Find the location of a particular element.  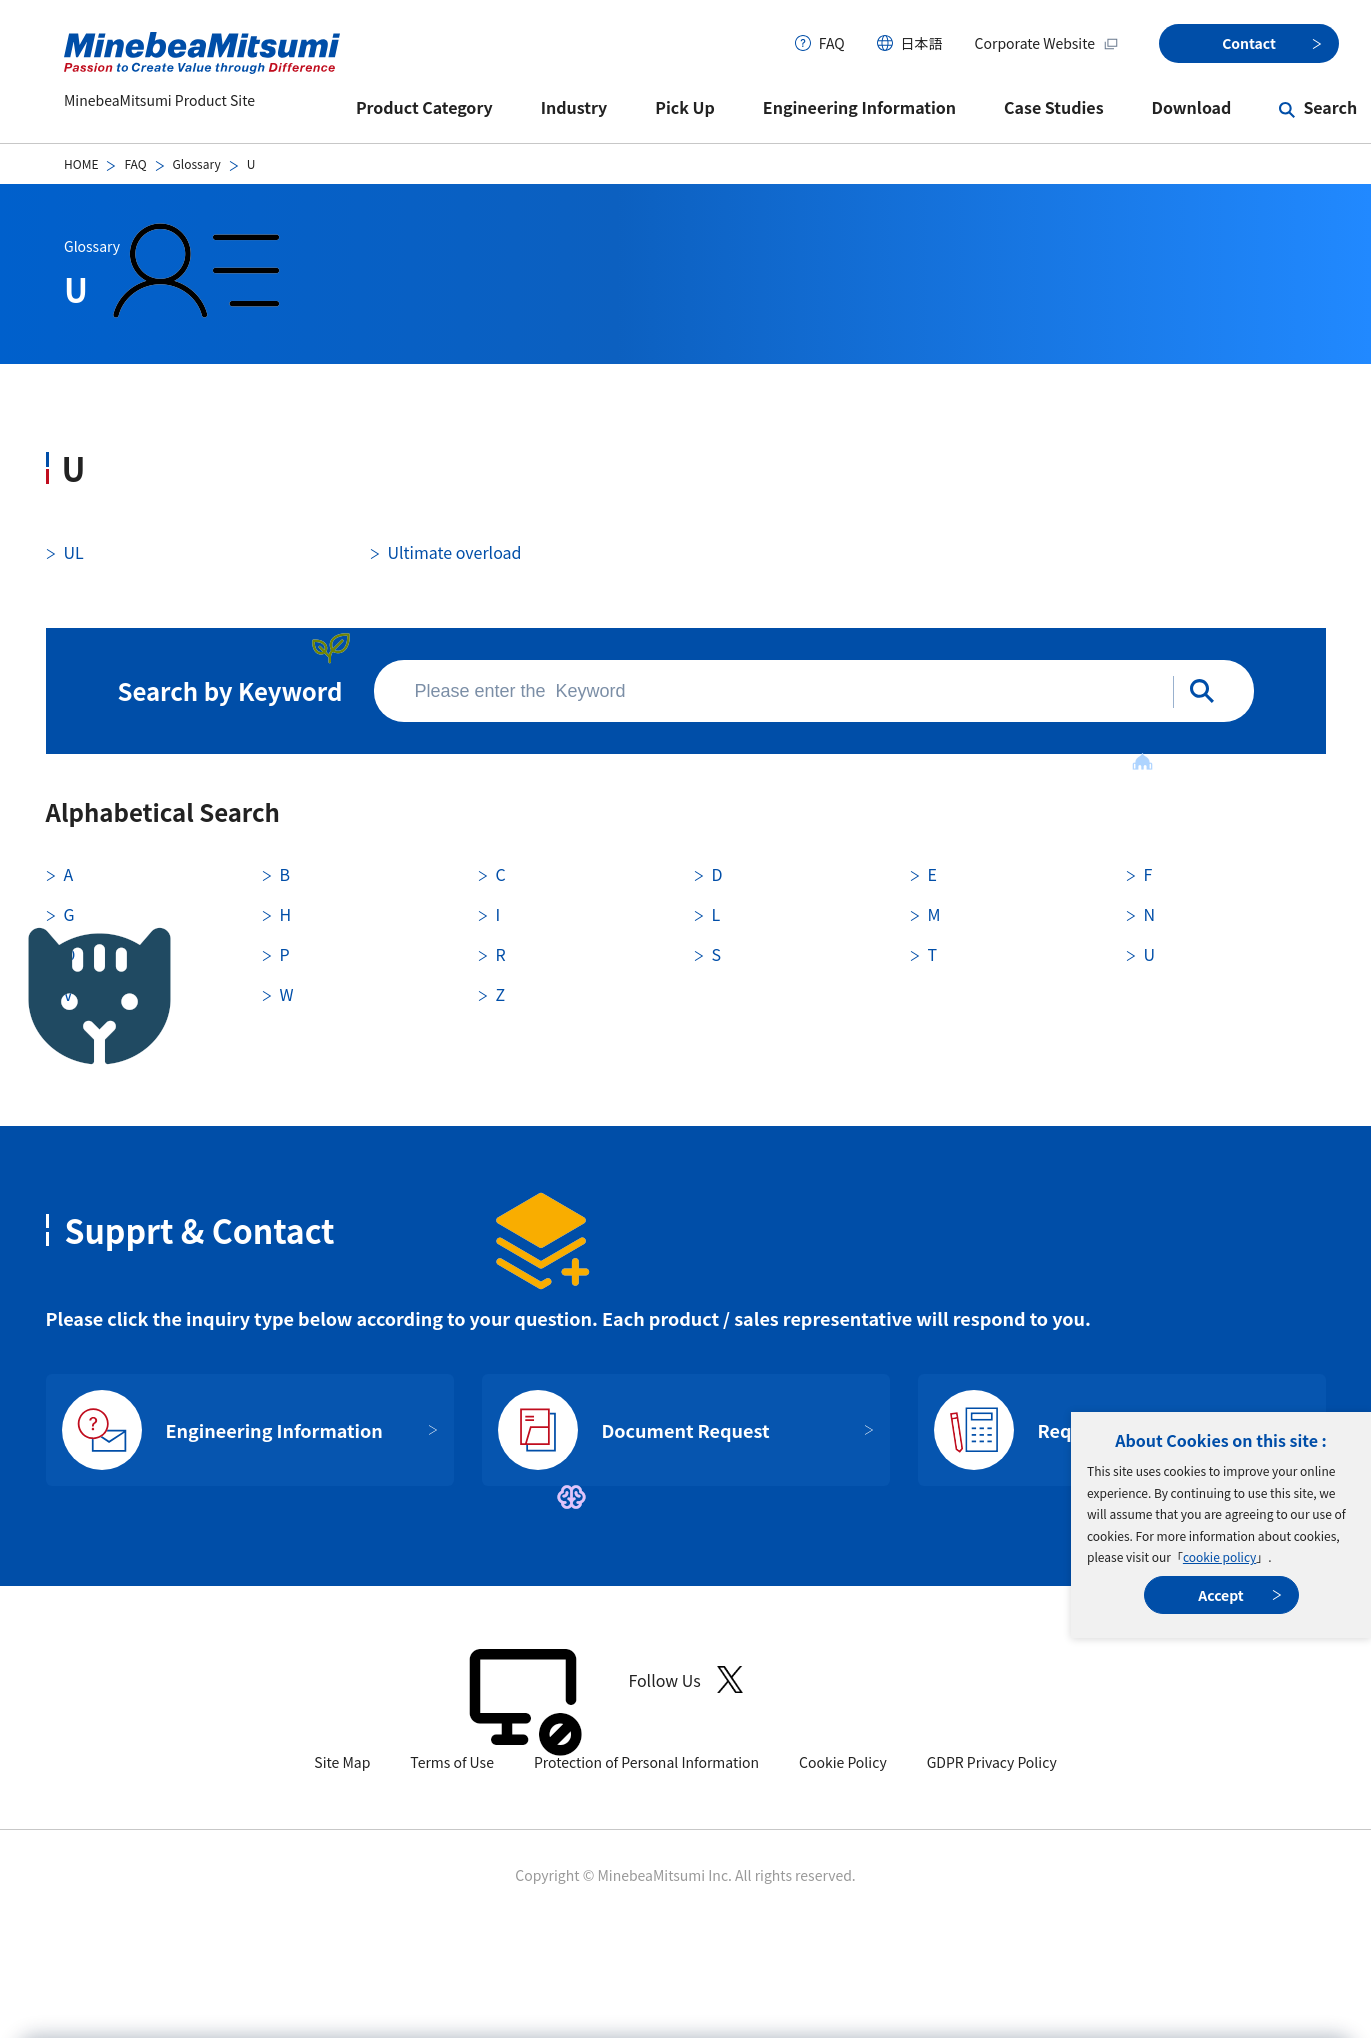

add a new layer to the stack is located at coordinates (541, 1241).